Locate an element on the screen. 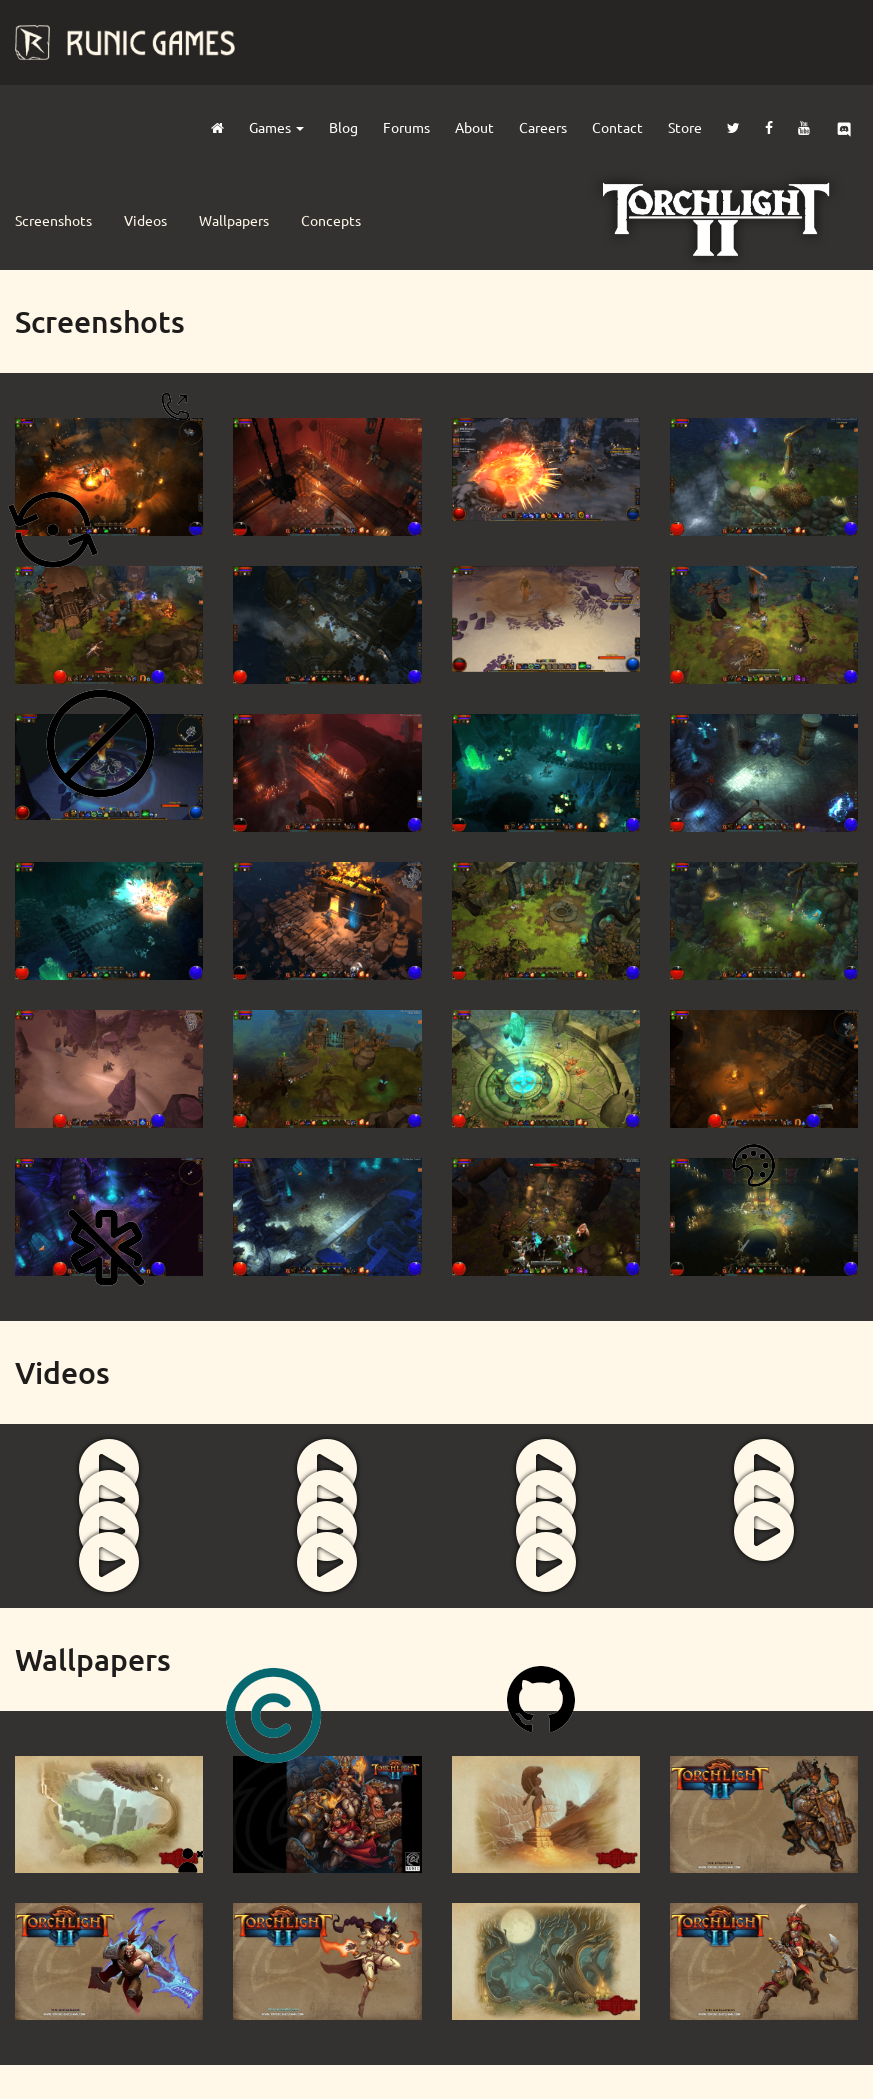  open color picker or palette is located at coordinates (753, 1165).